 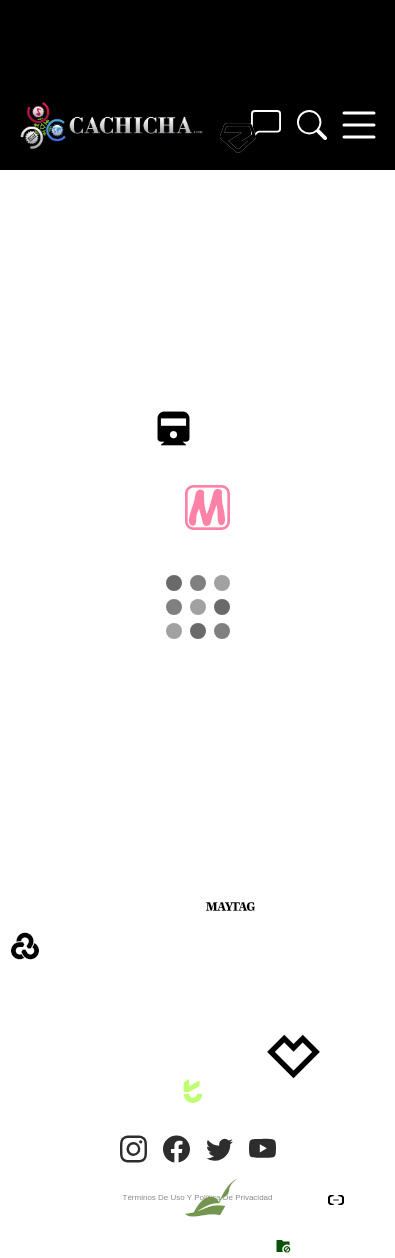 I want to click on open the Trivago hotel comparison app, so click(x=193, y=1091).